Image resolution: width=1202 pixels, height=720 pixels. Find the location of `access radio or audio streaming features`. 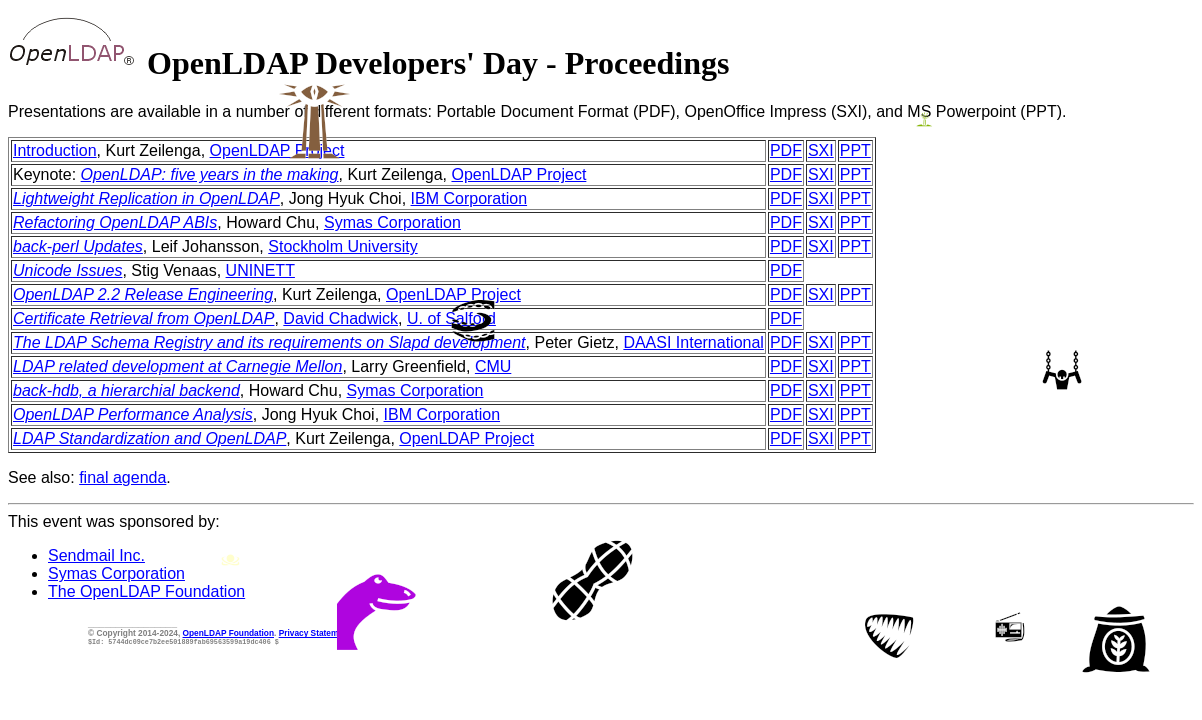

access radio or audio streaming features is located at coordinates (1010, 627).